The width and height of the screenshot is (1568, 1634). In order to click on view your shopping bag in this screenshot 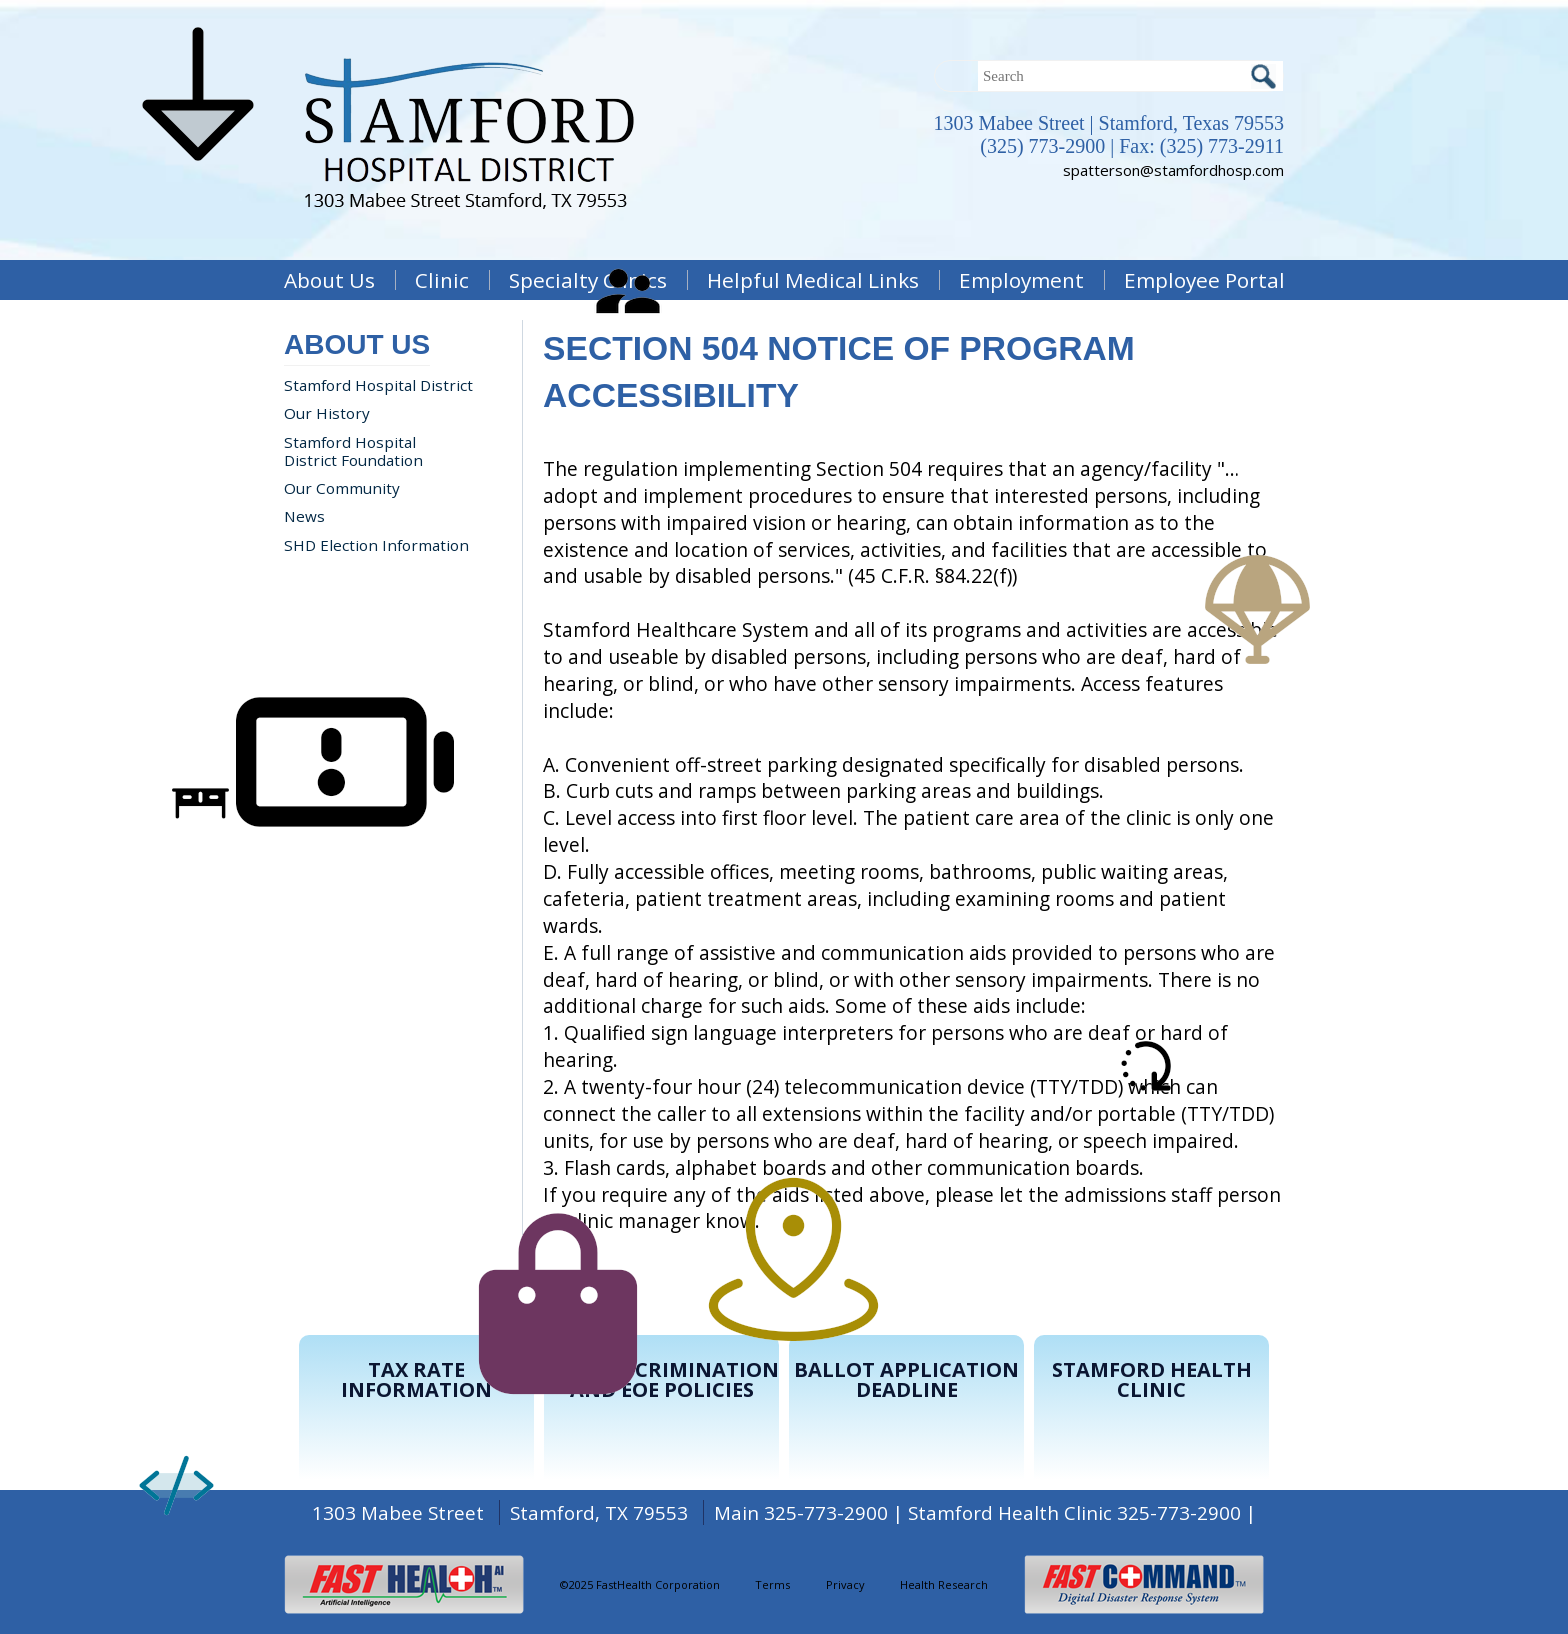, I will do `click(558, 1315)`.